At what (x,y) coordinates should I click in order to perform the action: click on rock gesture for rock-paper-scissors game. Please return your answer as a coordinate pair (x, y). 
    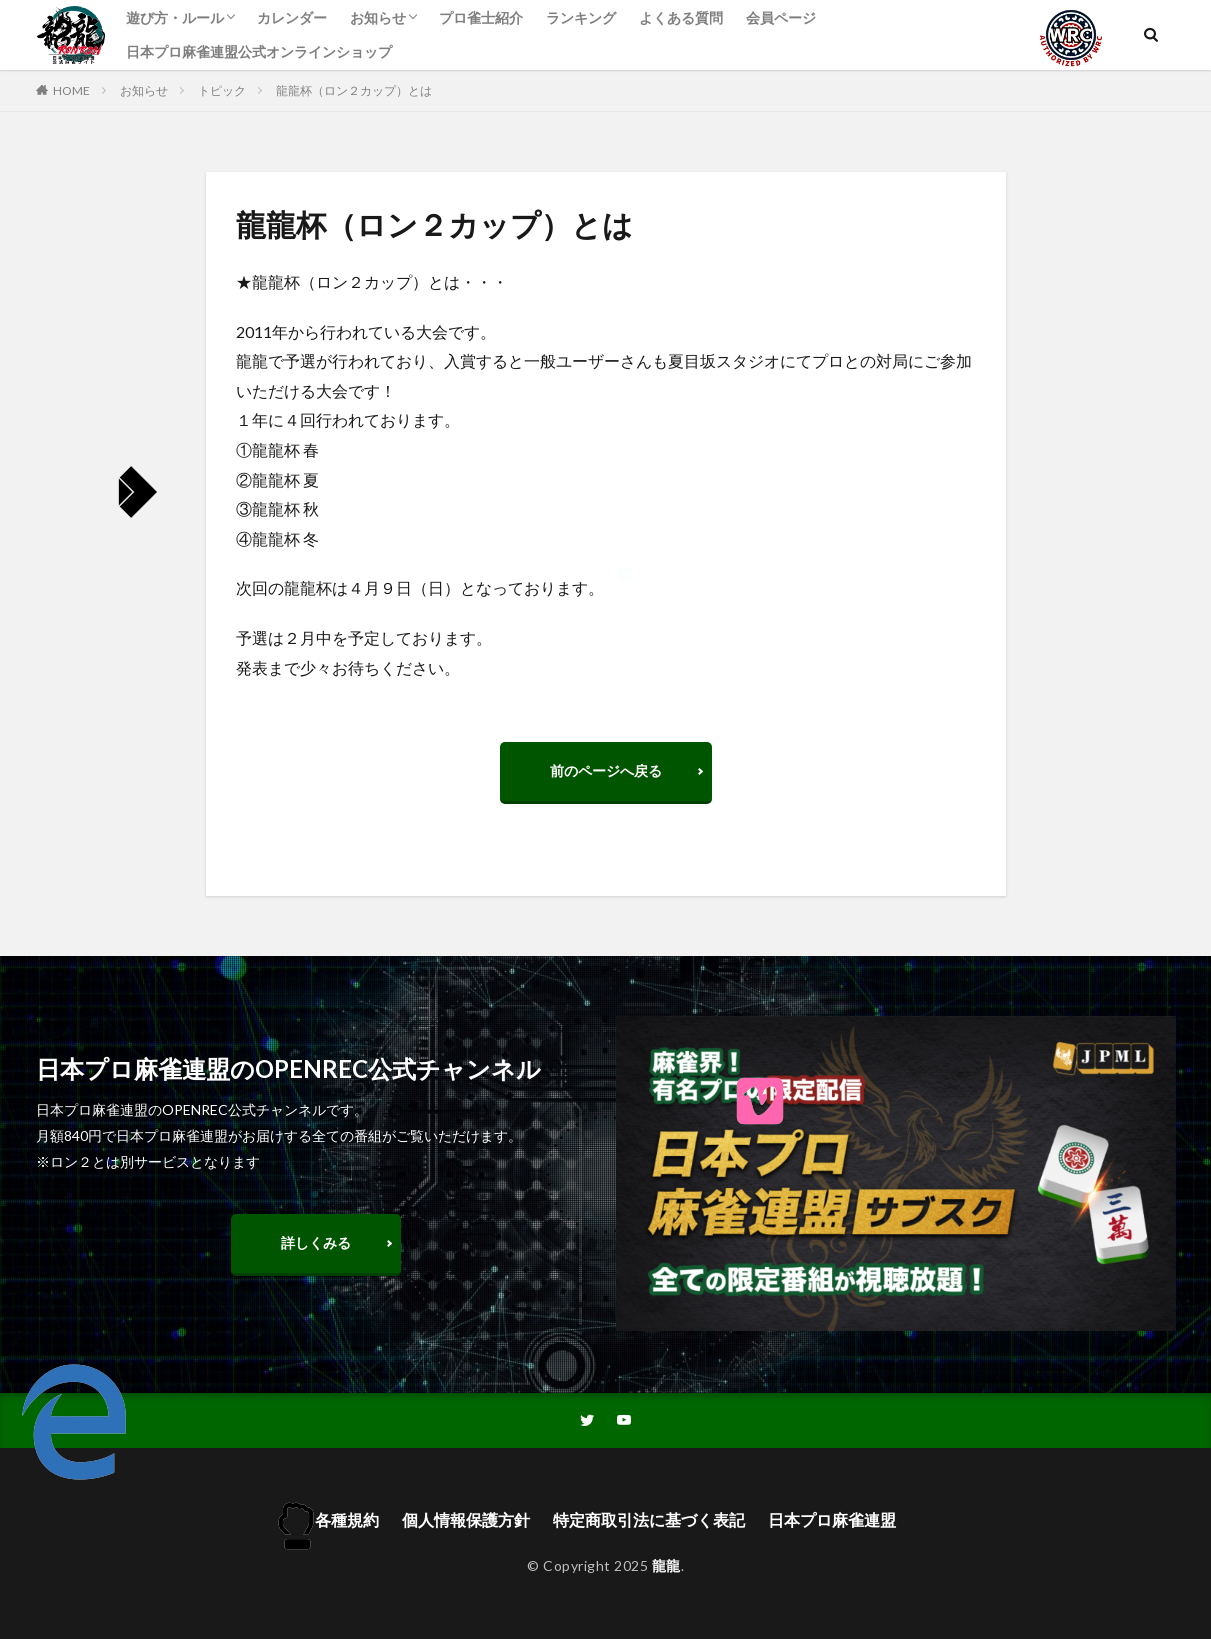
    Looking at the image, I should click on (296, 1526).